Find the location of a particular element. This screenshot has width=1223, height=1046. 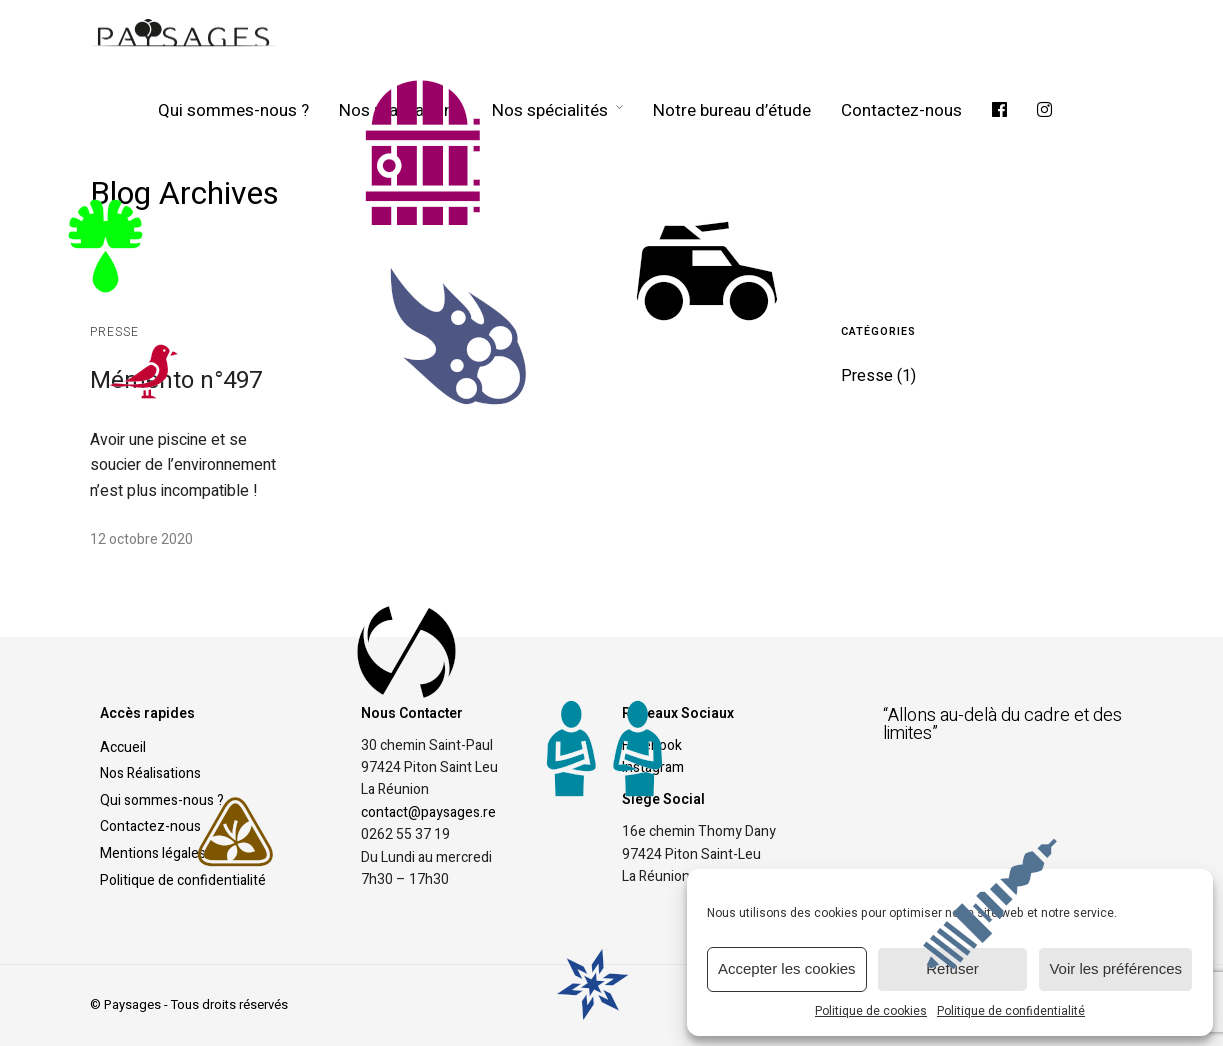

mark item as favorite is located at coordinates (592, 984).